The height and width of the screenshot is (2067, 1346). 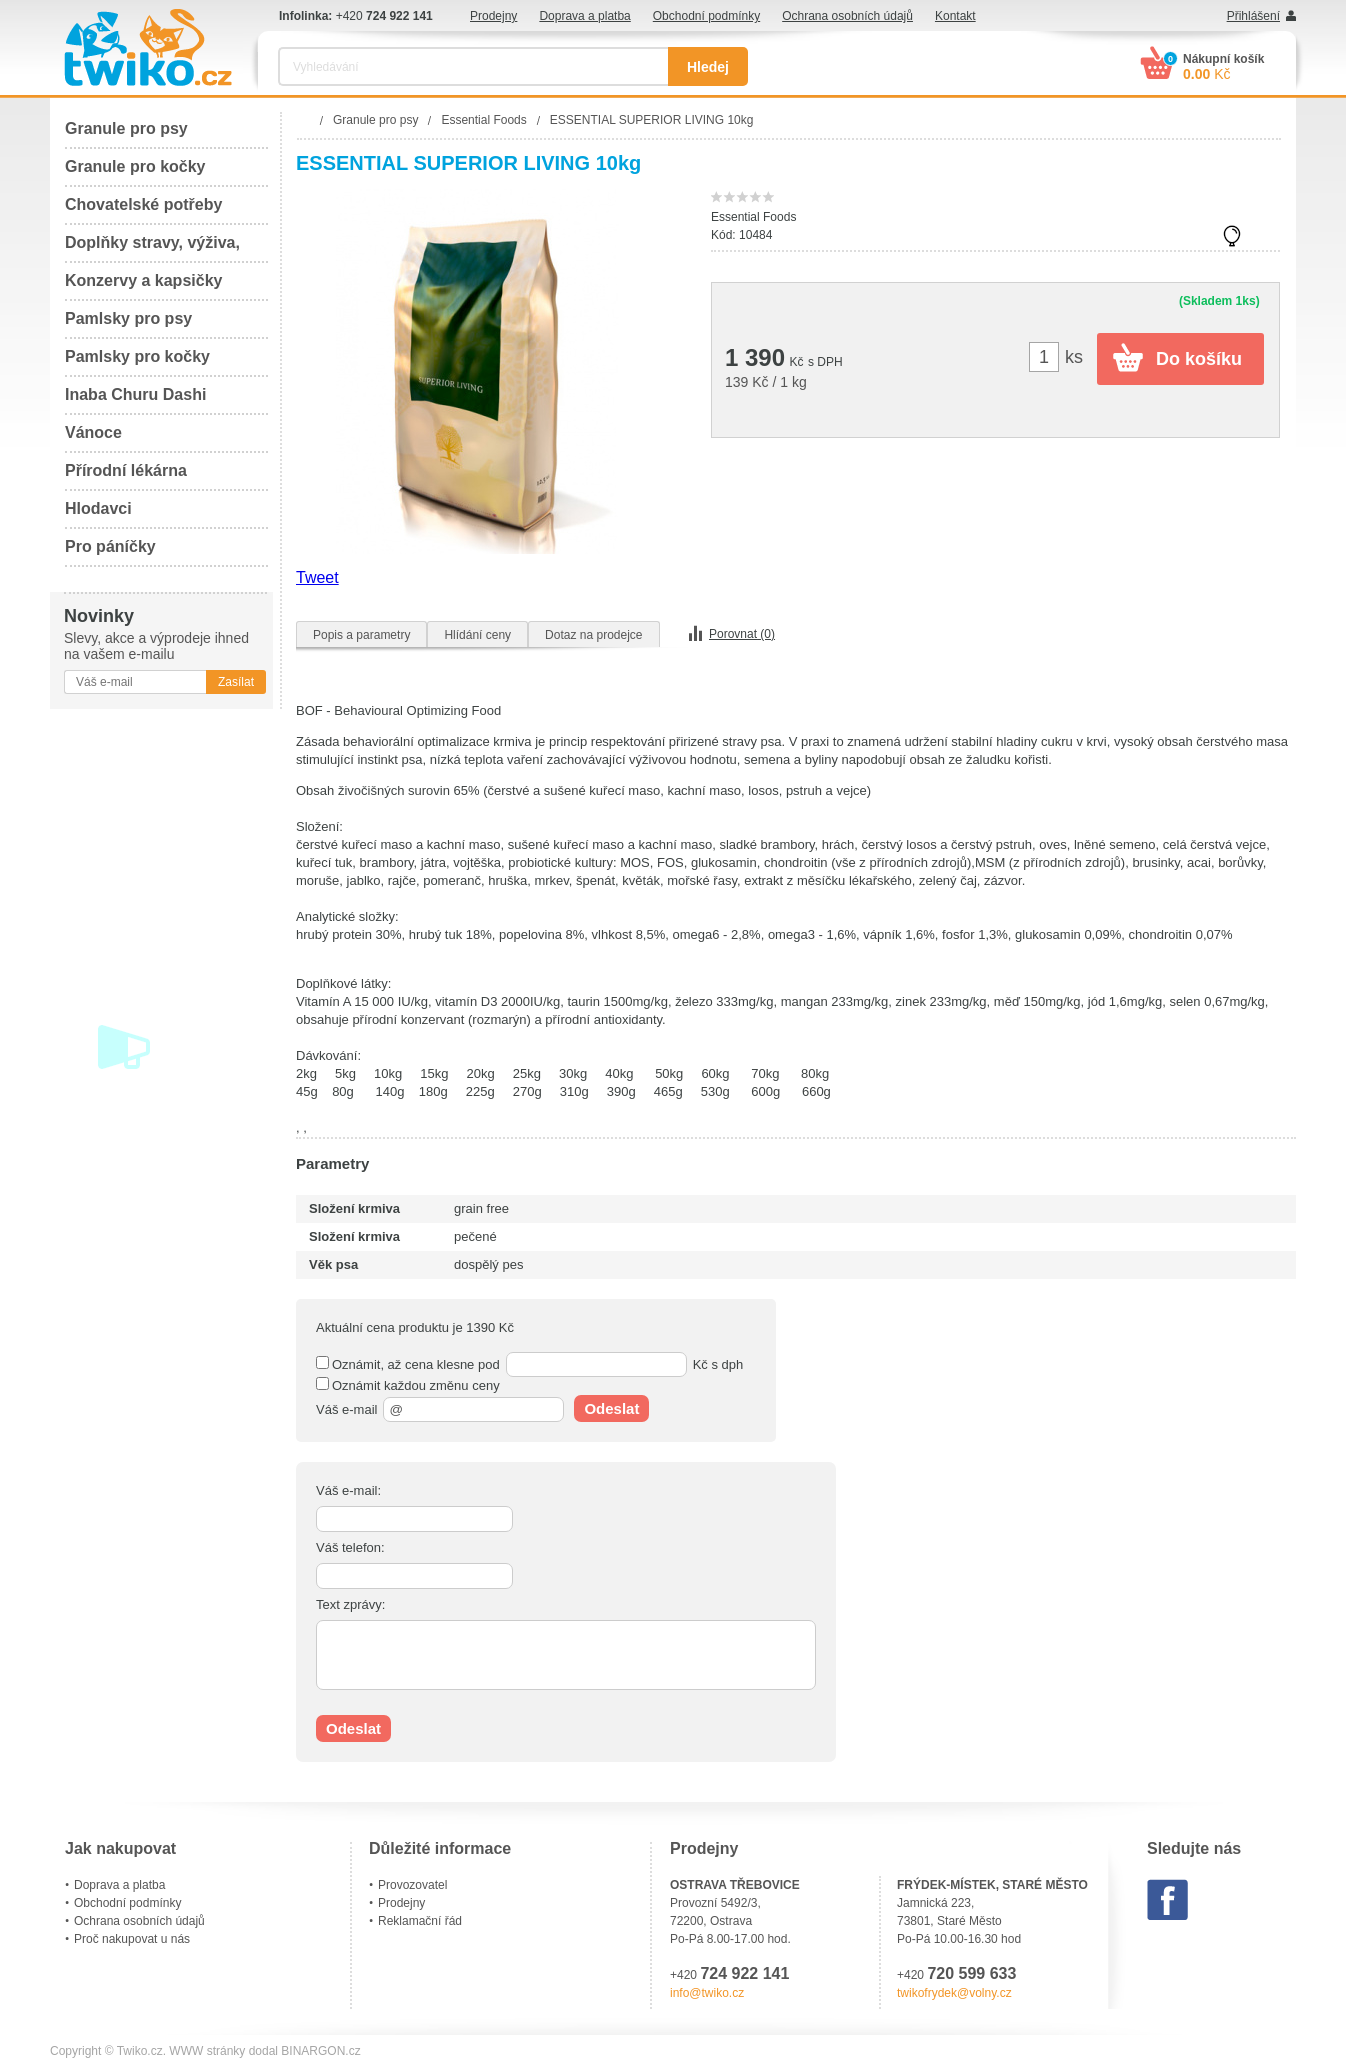 I want to click on make an announcement or broadcast, so click(x=122, y=1049).